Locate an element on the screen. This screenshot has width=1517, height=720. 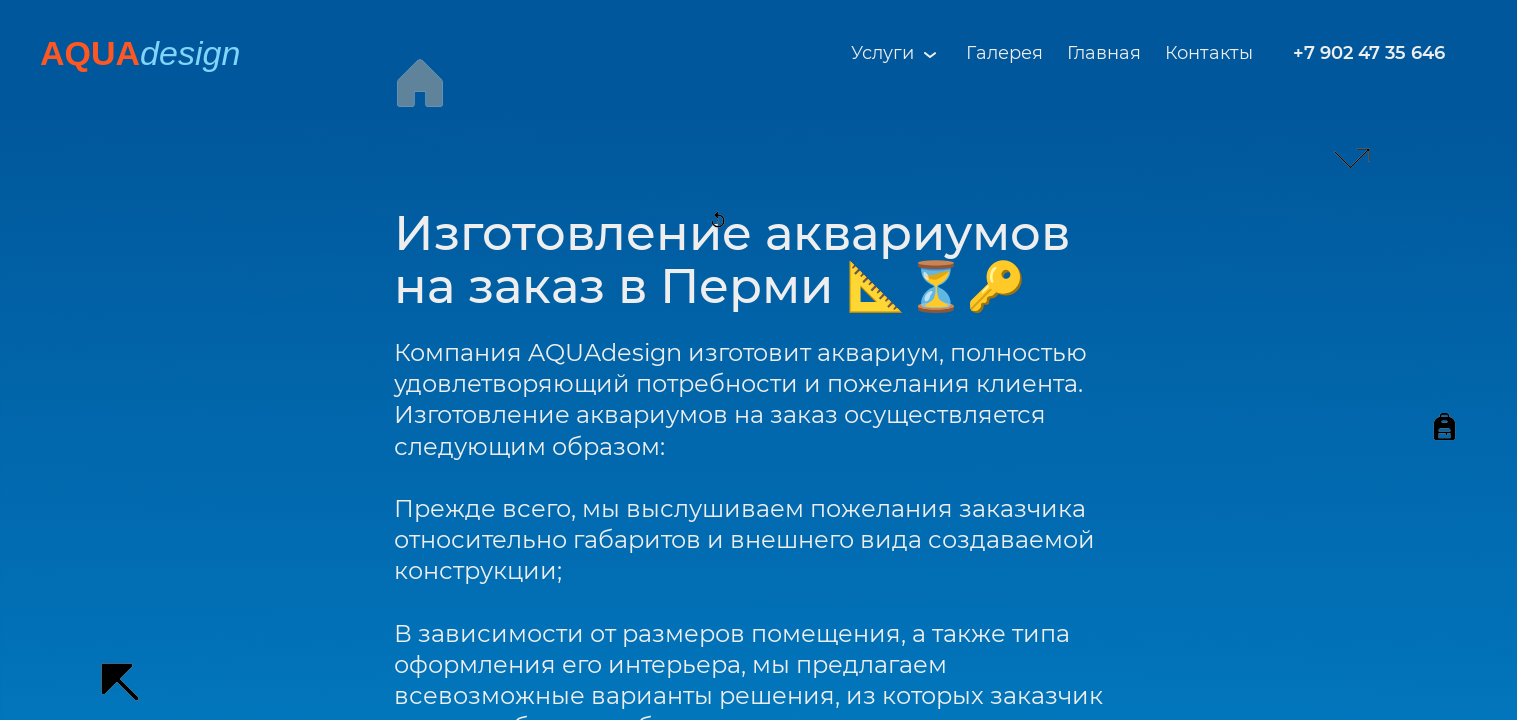
navigate to home screen is located at coordinates (420, 84).